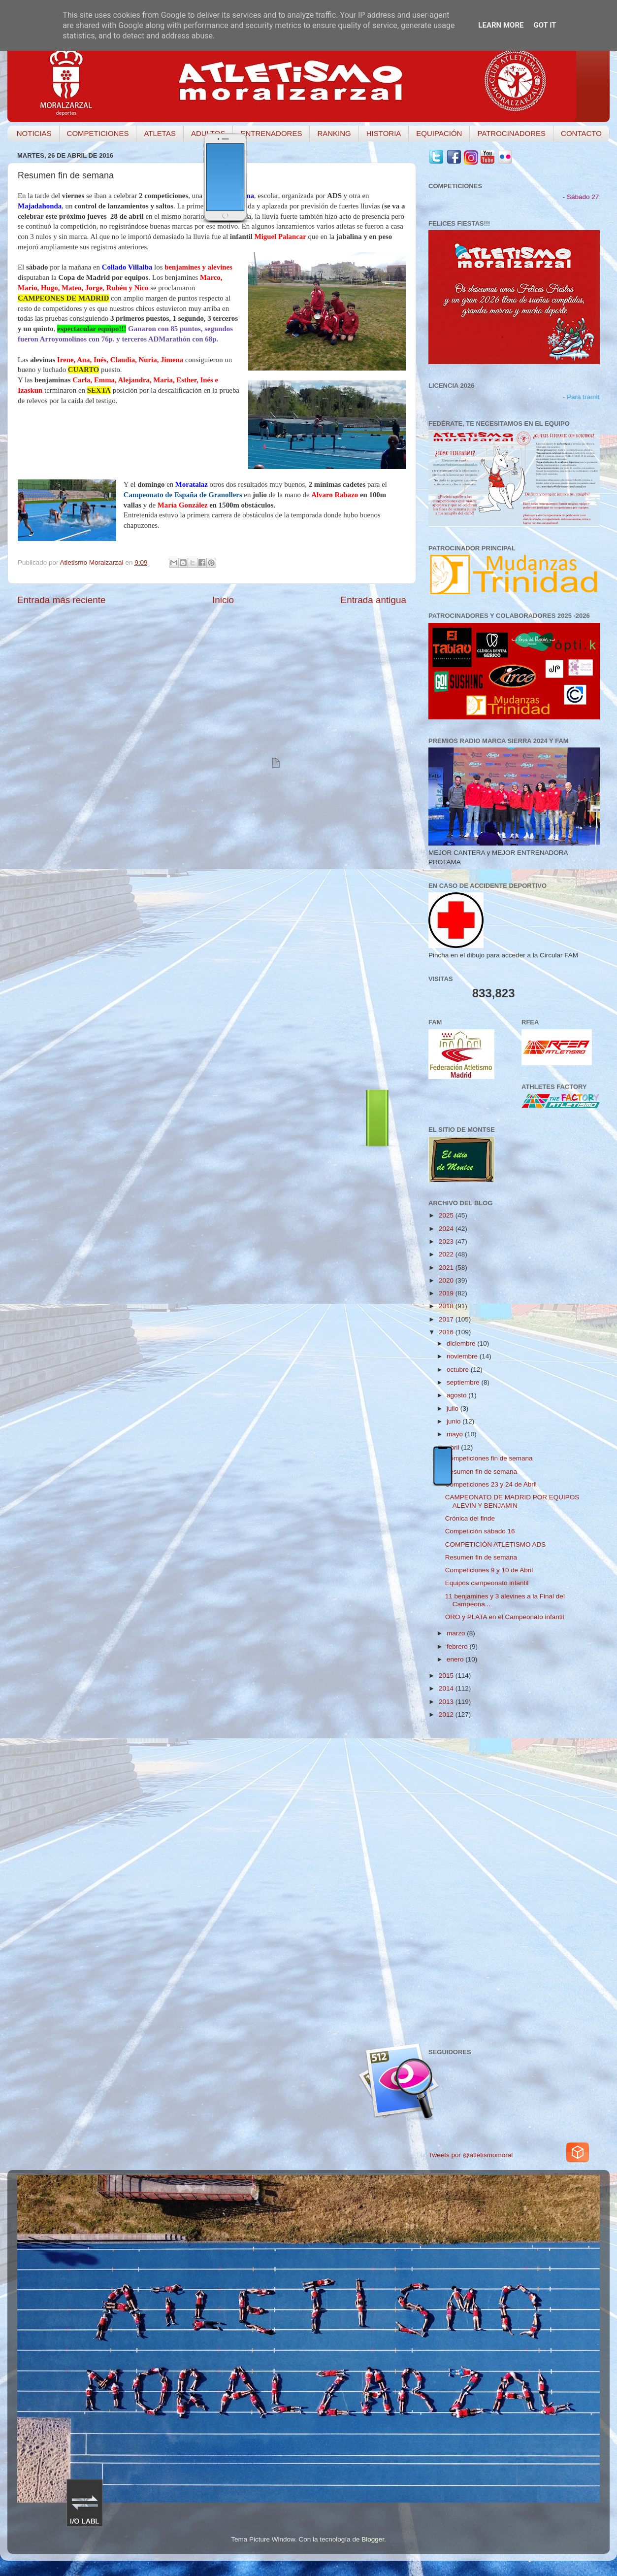  What do you see at coordinates (225, 178) in the screenshot?
I see `connected iPhone device` at bounding box center [225, 178].